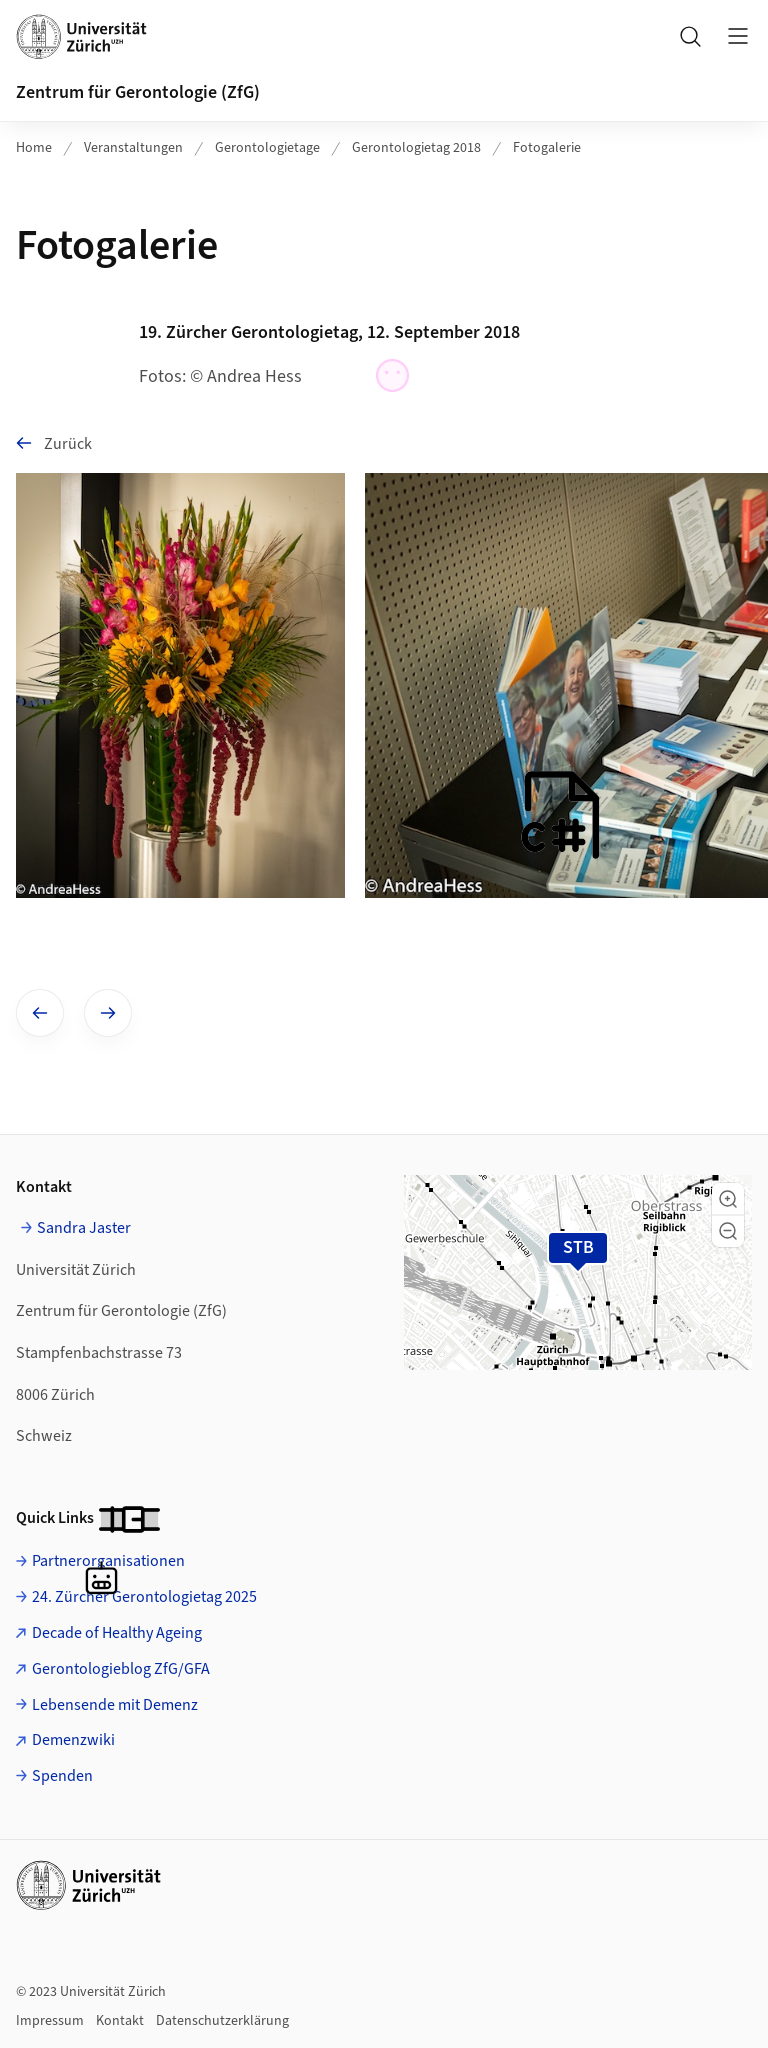 The width and height of the screenshot is (768, 2048). What do you see at coordinates (392, 375) in the screenshot?
I see `neutral feedback or reaction option` at bounding box center [392, 375].